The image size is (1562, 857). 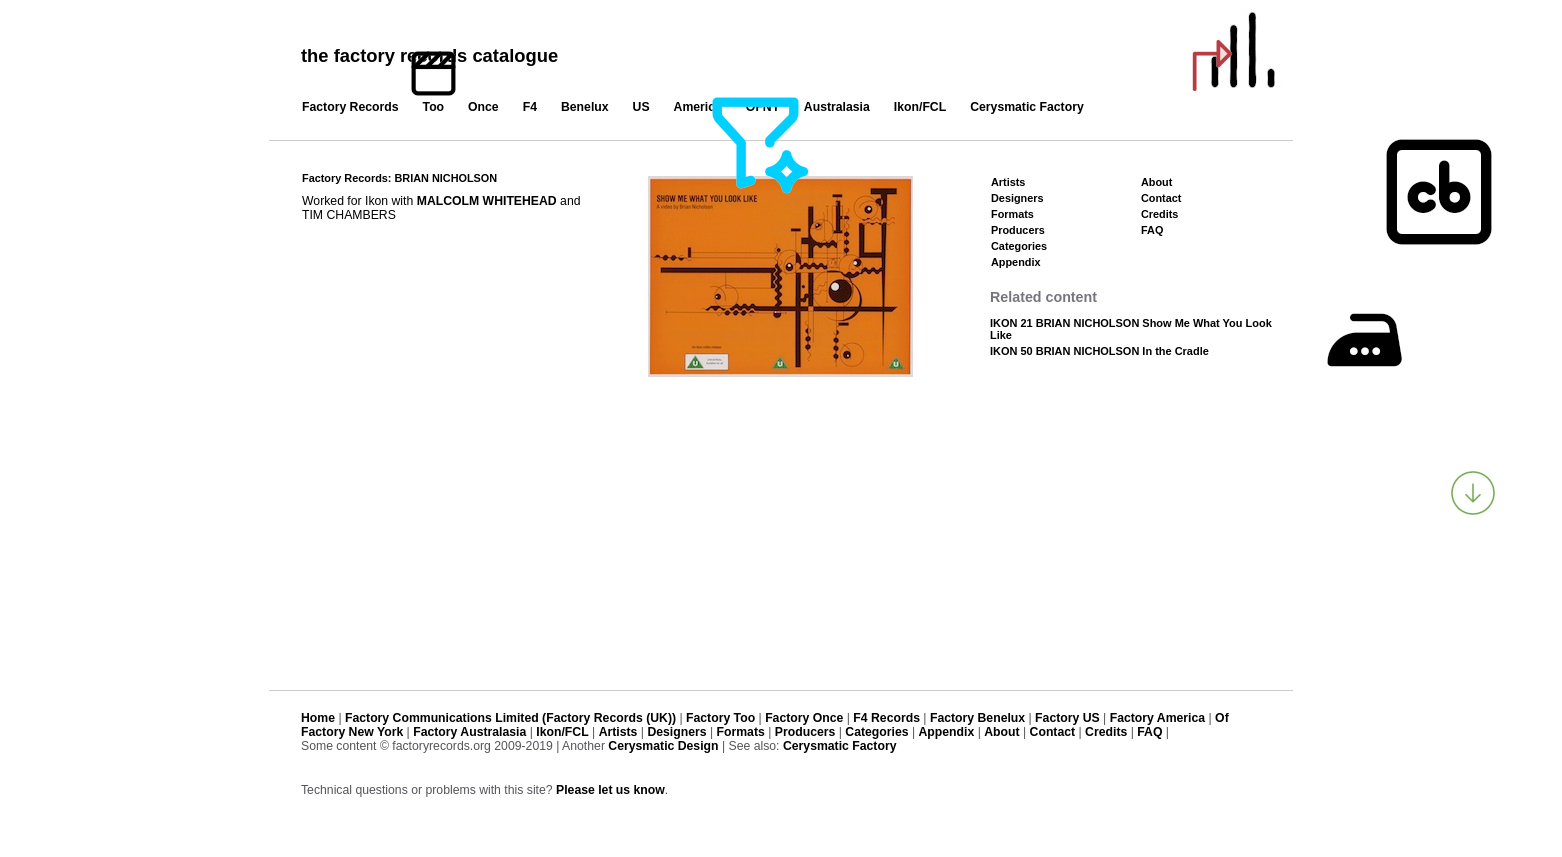 What do you see at coordinates (1473, 493) in the screenshot?
I see `download file or content` at bounding box center [1473, 493].